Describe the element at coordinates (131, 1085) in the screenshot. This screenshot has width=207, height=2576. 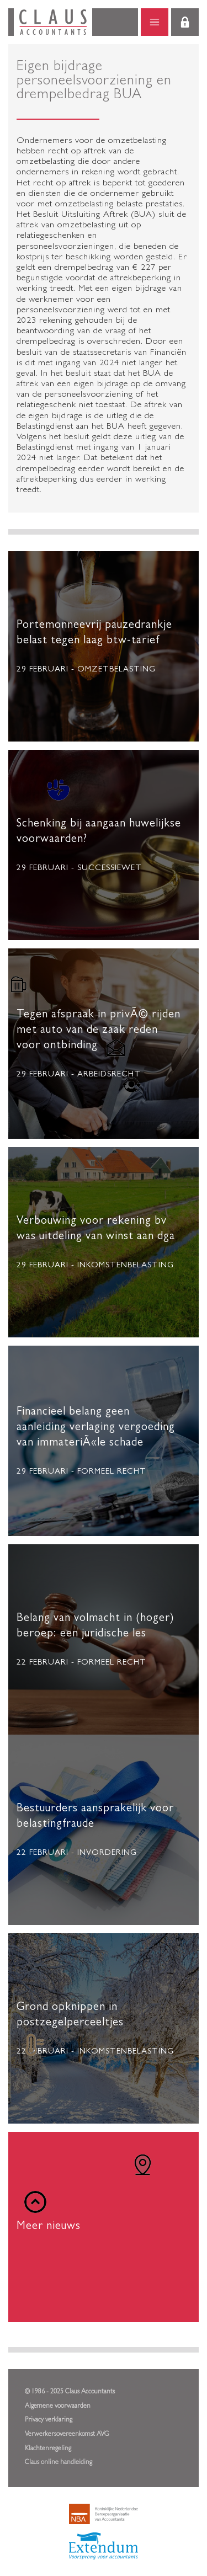
I see `switch between user accounts` at that location.